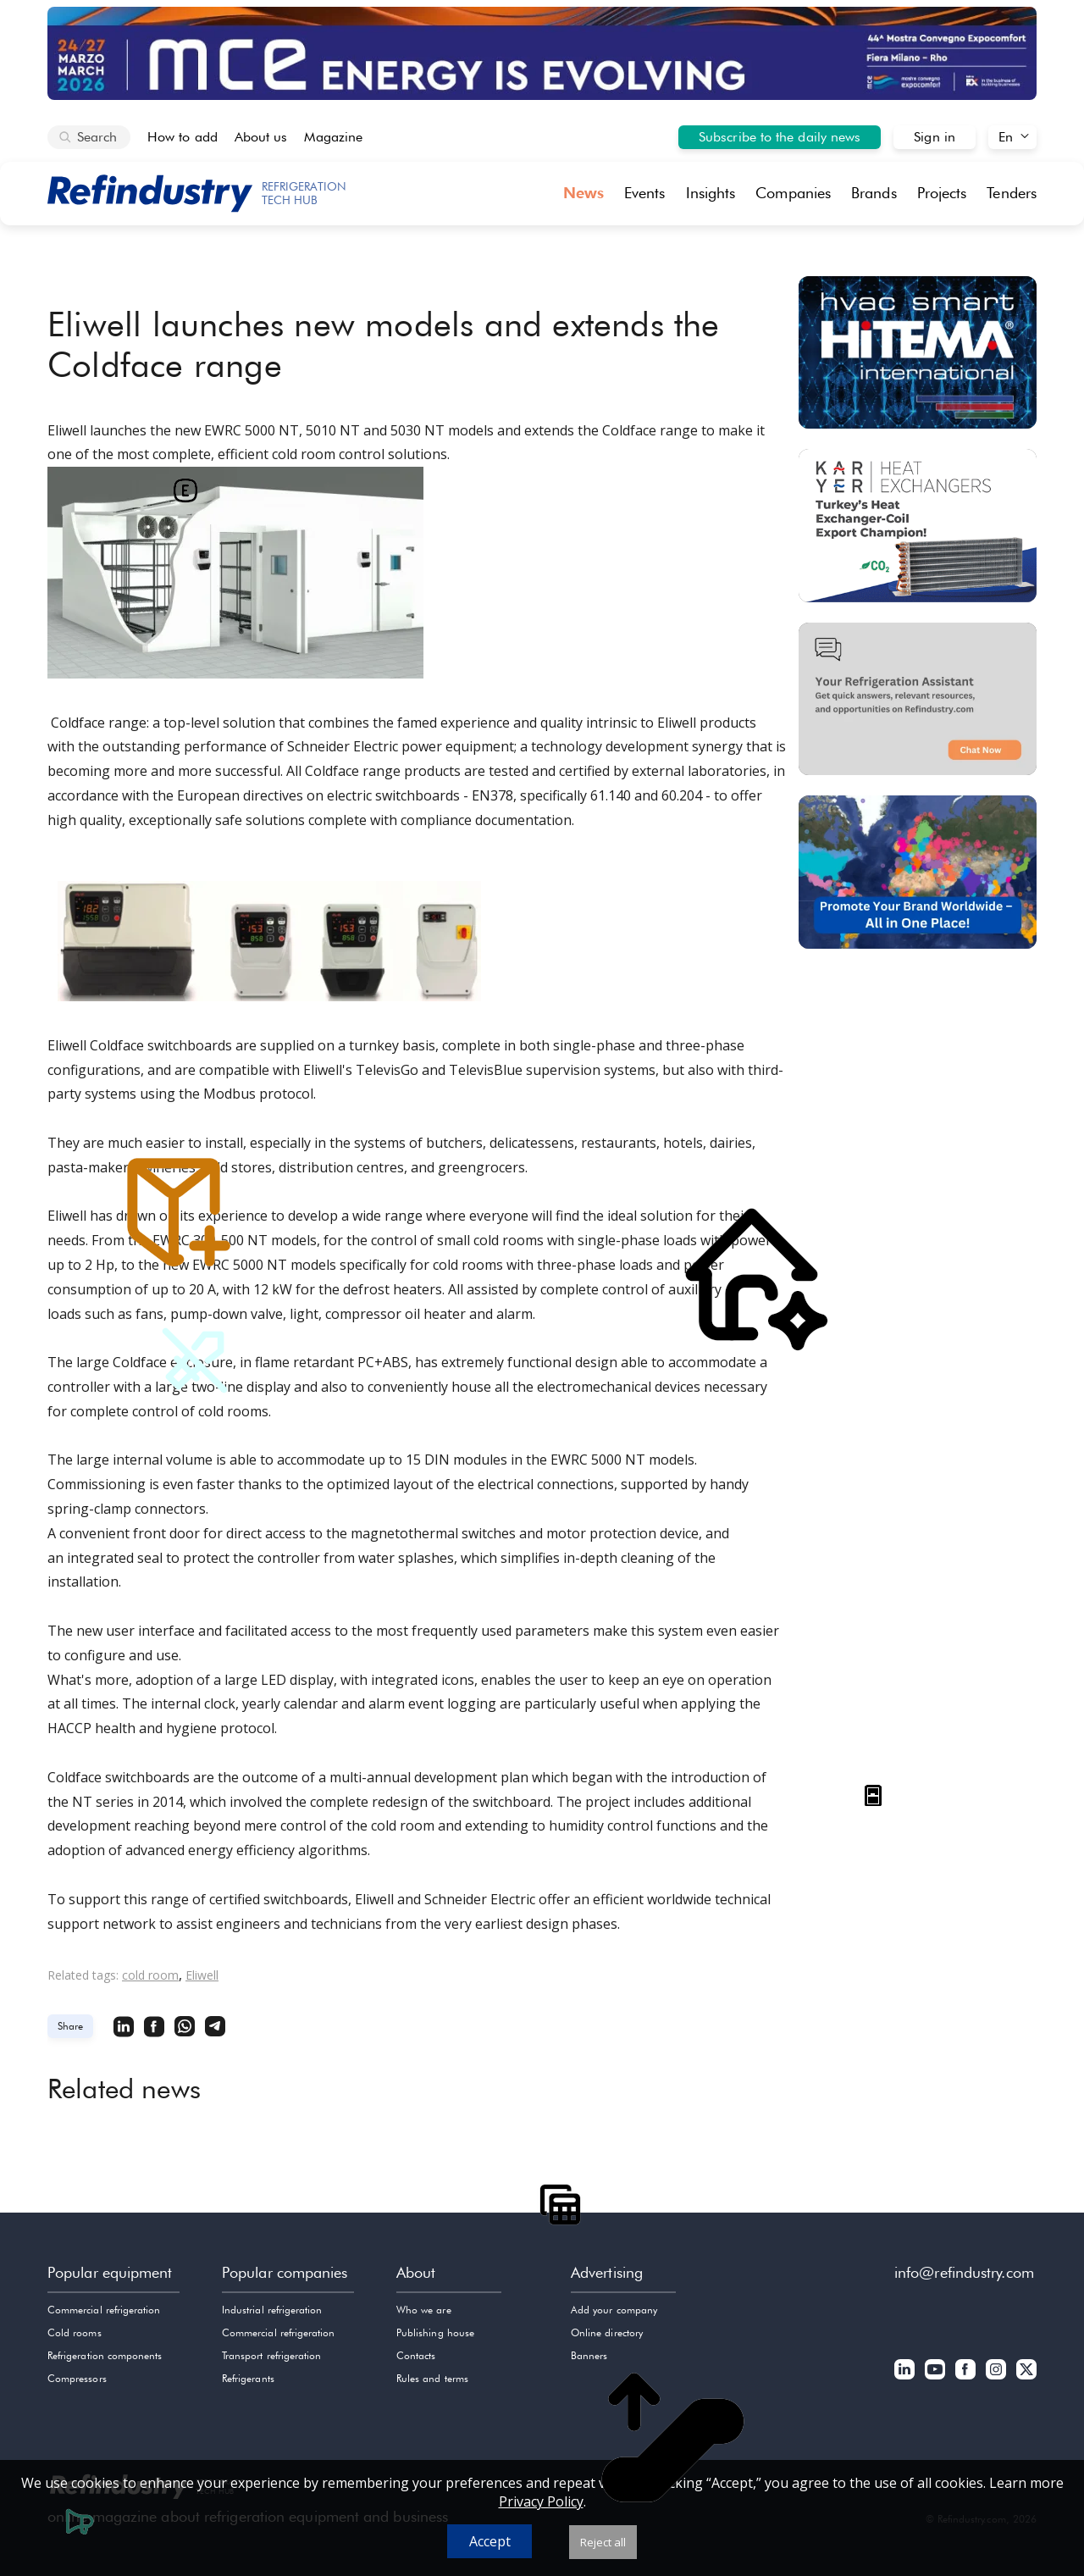 This screenshot has width=1084, height=2576. I want to click on add a new 3D object or prism shape, so click(174, 1210).